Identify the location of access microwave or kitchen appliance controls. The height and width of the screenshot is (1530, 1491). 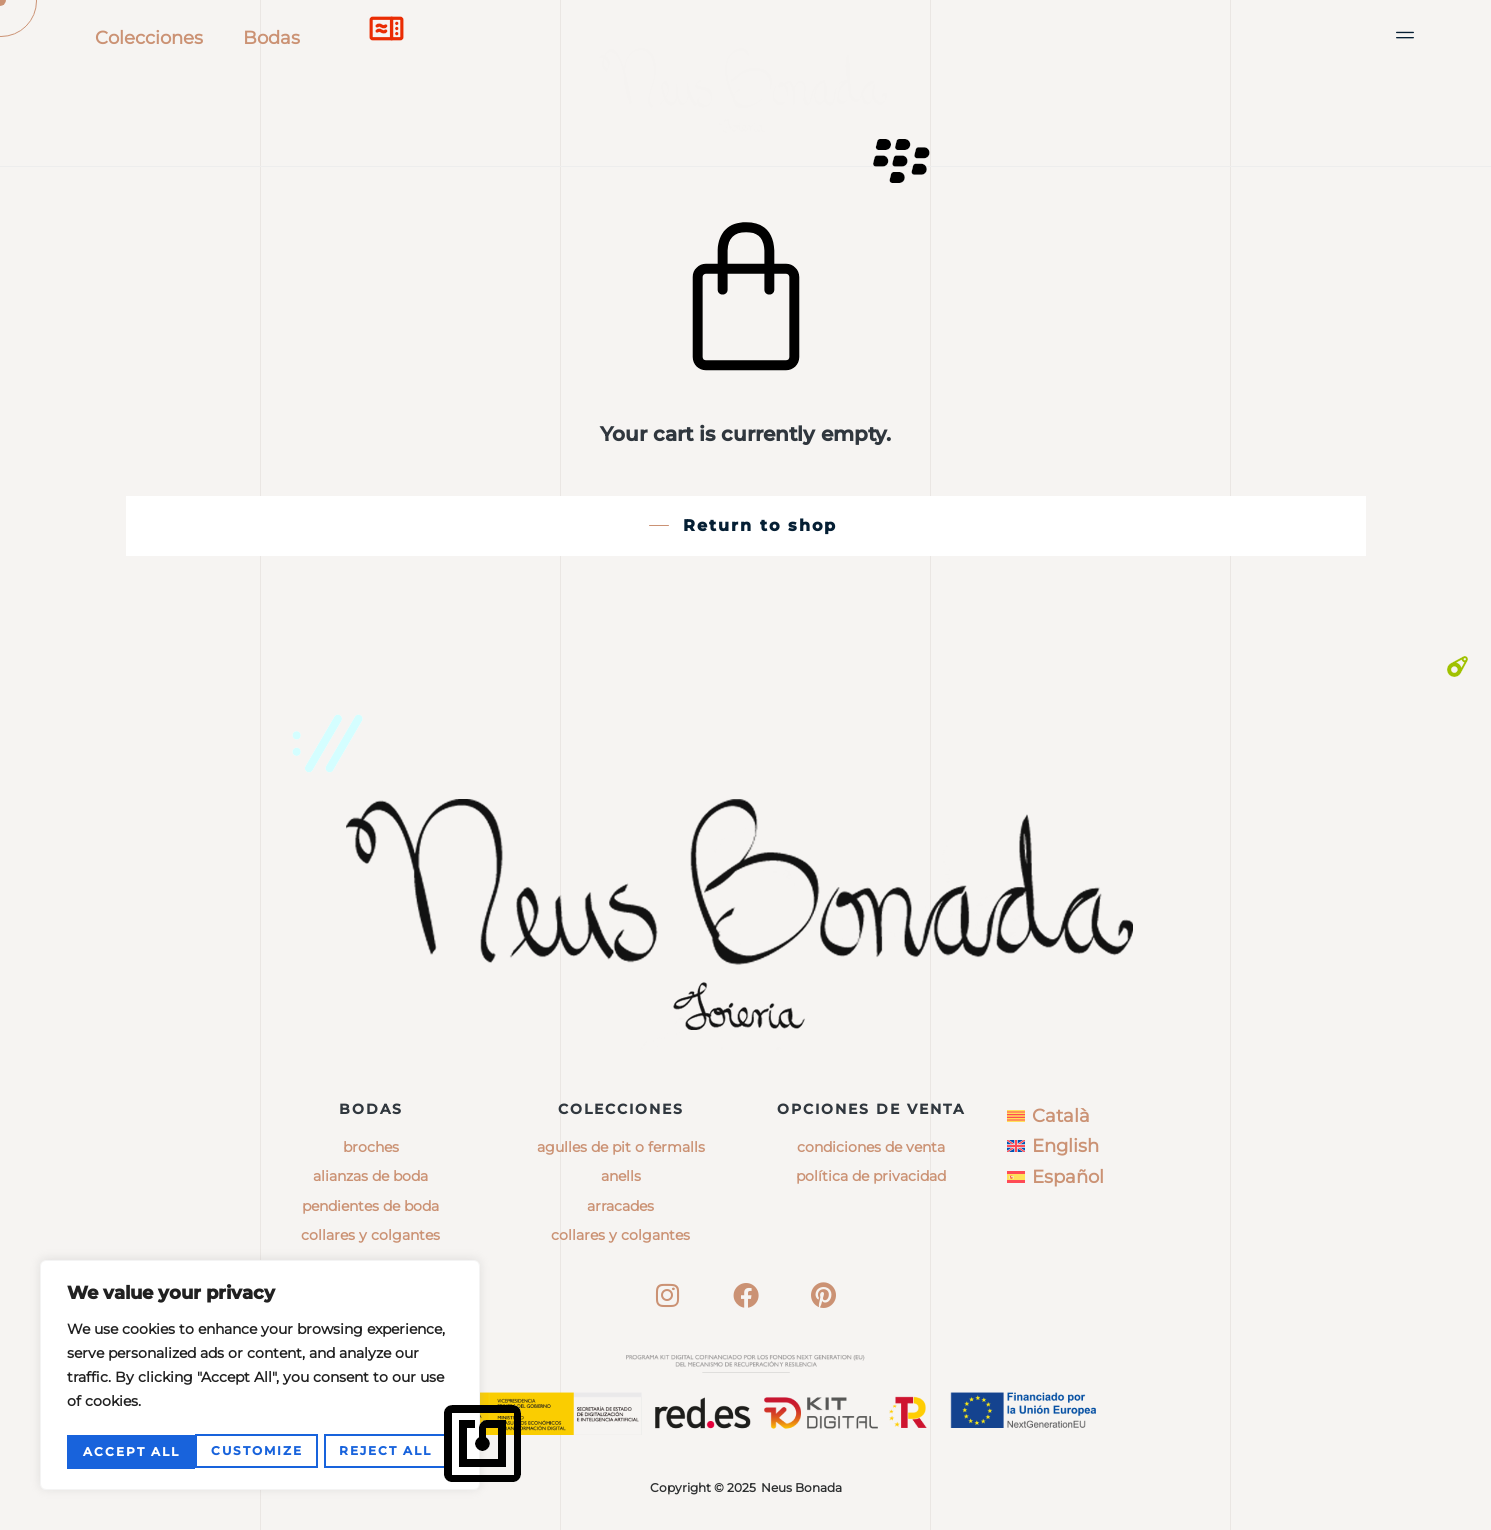
(386, 28).